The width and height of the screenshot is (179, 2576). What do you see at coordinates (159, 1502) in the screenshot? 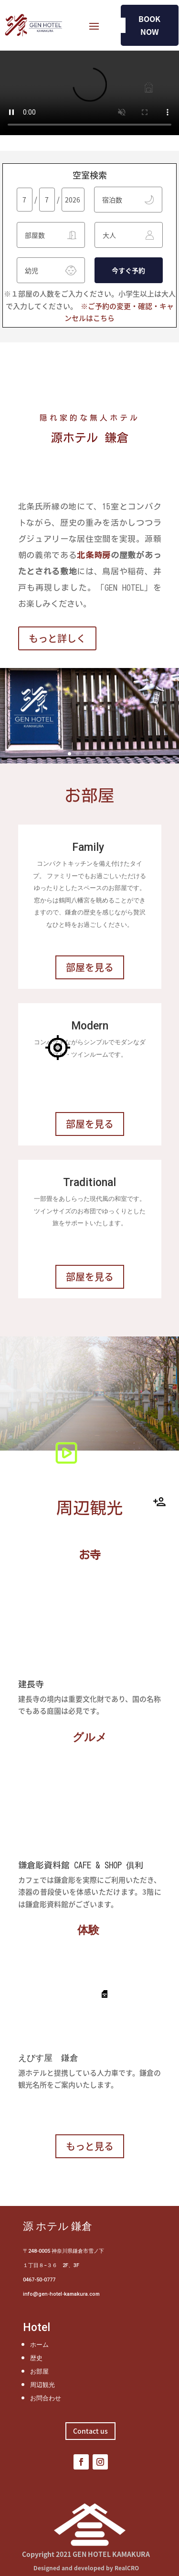
I see `add a new contact` at bounding box center [159, 1502].